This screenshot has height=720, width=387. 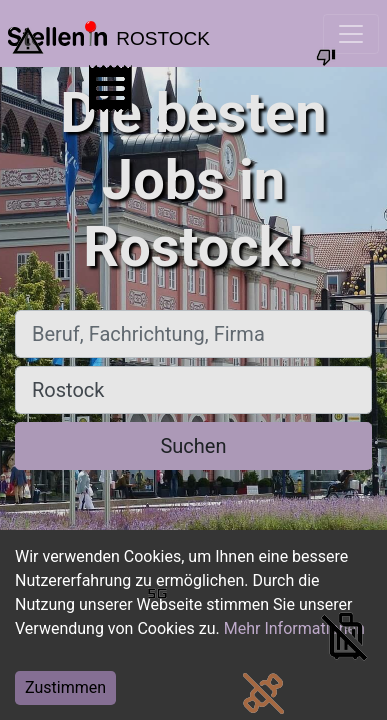 What do you see at coordinates (28, 41) in the screenshot?
I see `indicates a warning or caution state` at bounding box center [28, 41].